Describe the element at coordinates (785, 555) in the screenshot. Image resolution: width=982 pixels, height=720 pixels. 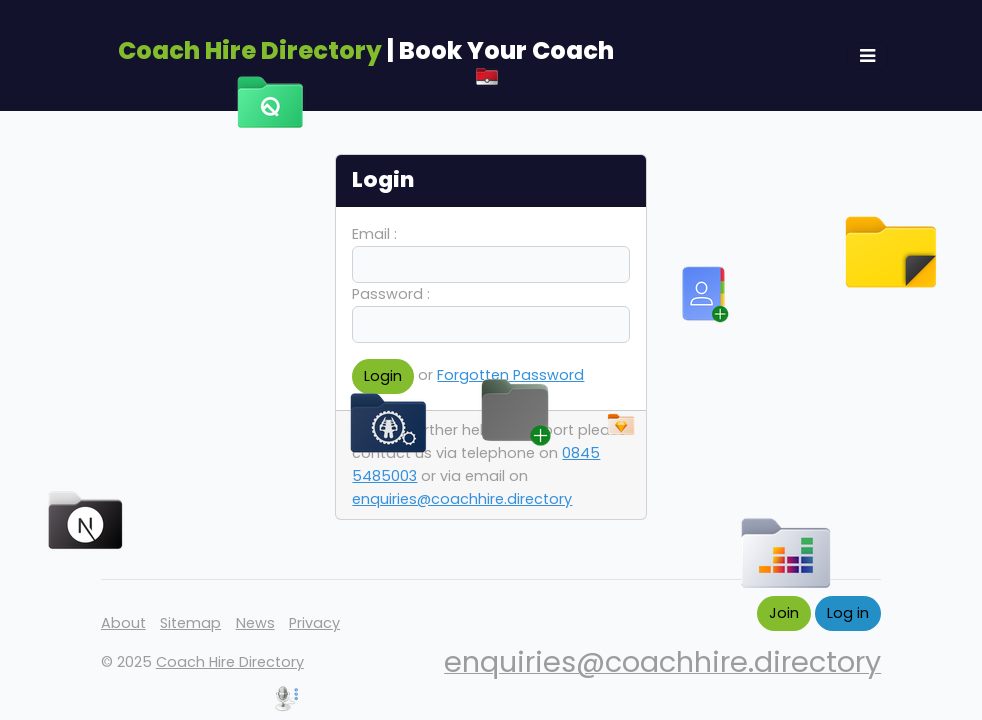
I see `open deezer music folder` at that location.